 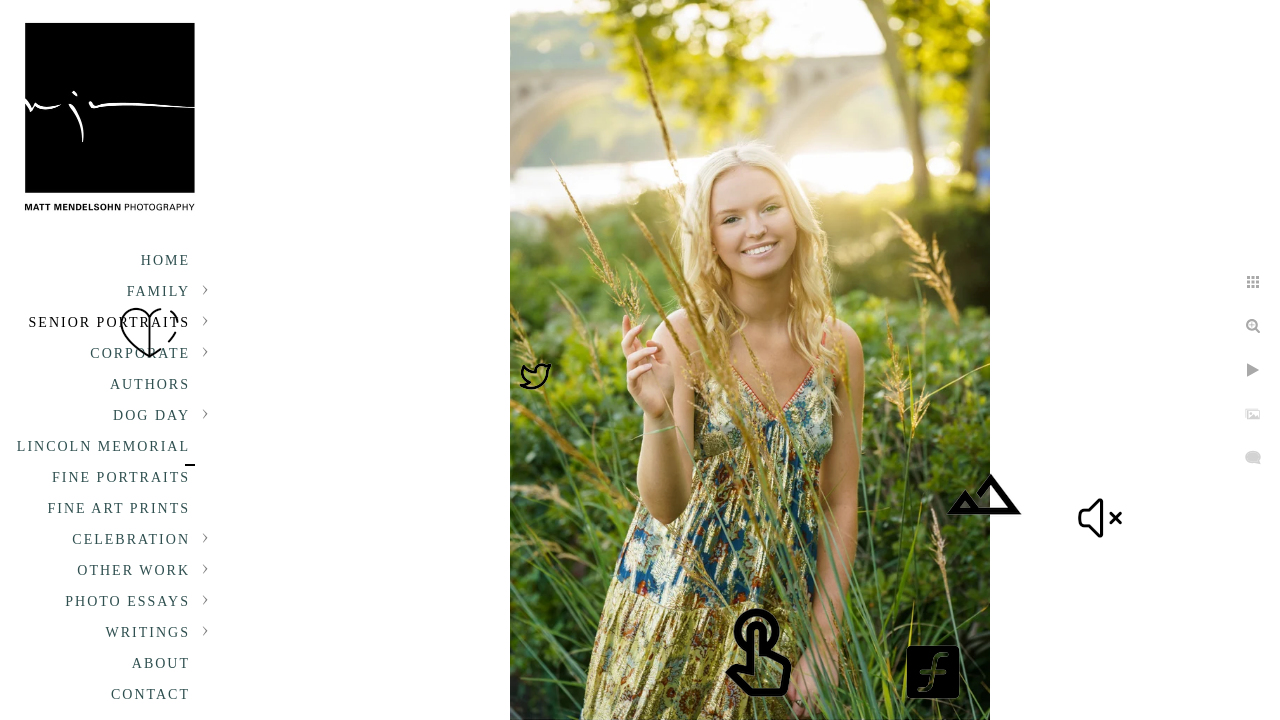 I want to click on indicates partial like or favorite status, so click(x=149, y=330).